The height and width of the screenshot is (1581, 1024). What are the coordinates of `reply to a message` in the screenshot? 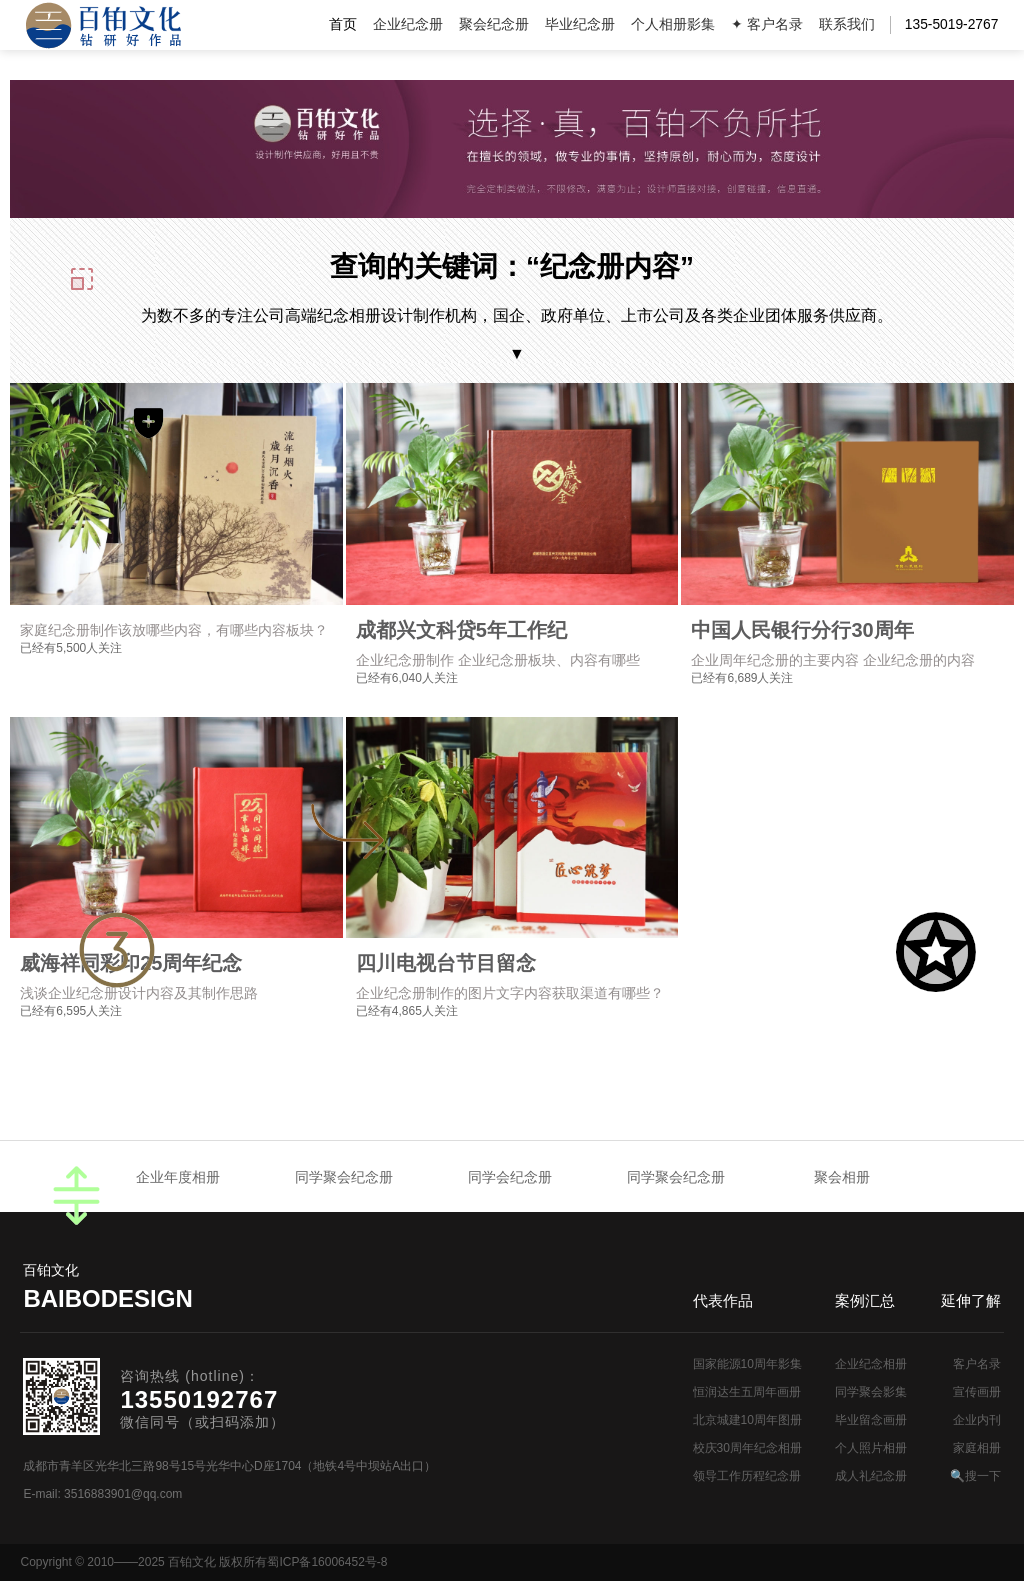 It's located at (347, 831).